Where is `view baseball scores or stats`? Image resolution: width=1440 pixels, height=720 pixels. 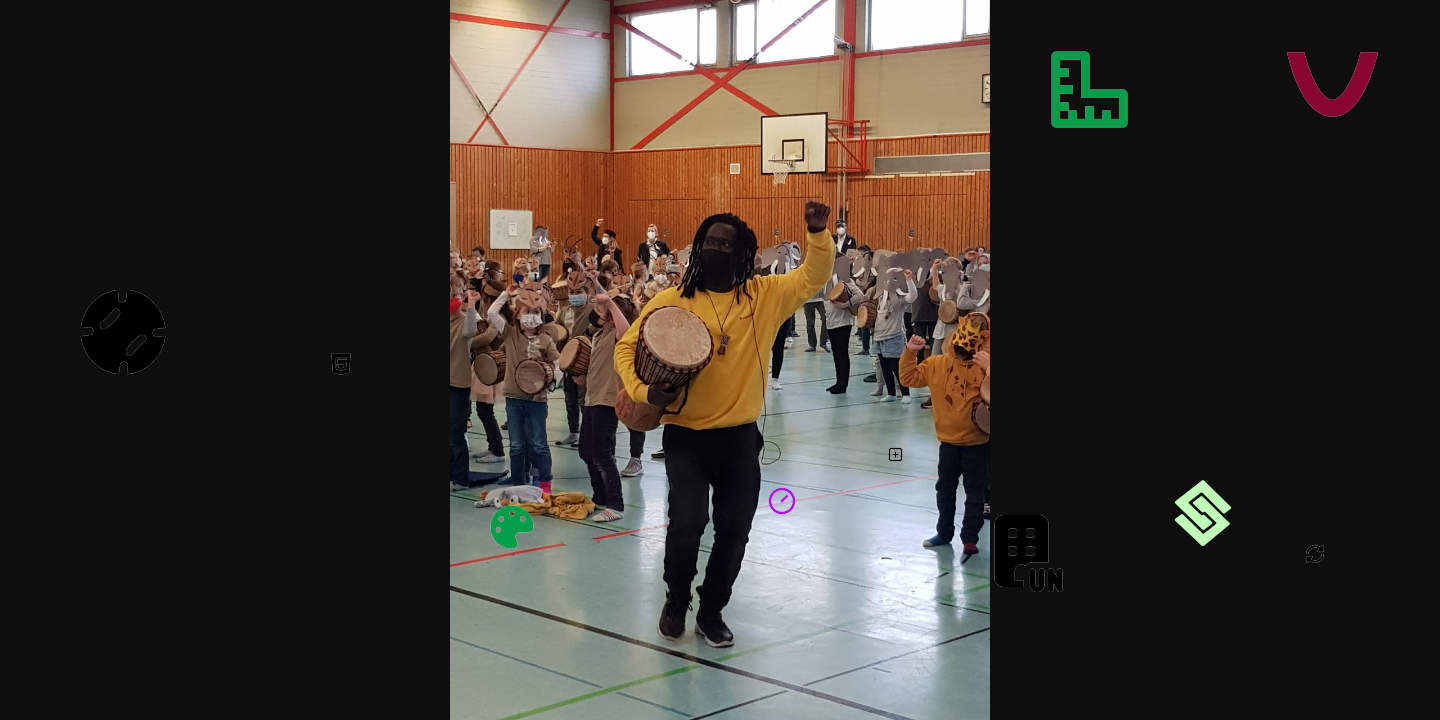 view baseball scores or stats is located at coordinates (123, 332).